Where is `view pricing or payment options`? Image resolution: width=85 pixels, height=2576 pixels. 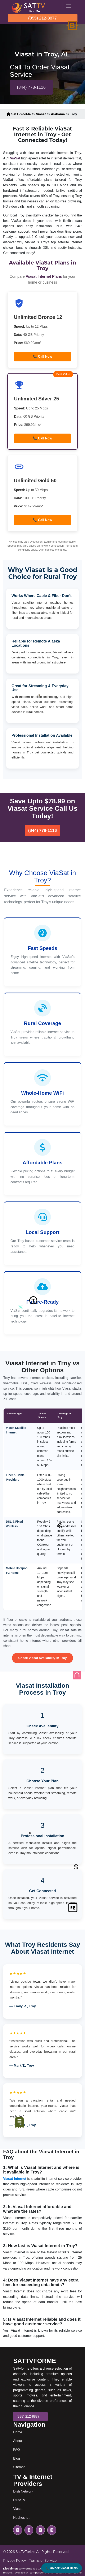
view pricing or payment options is located at coordinates (76, 1867).